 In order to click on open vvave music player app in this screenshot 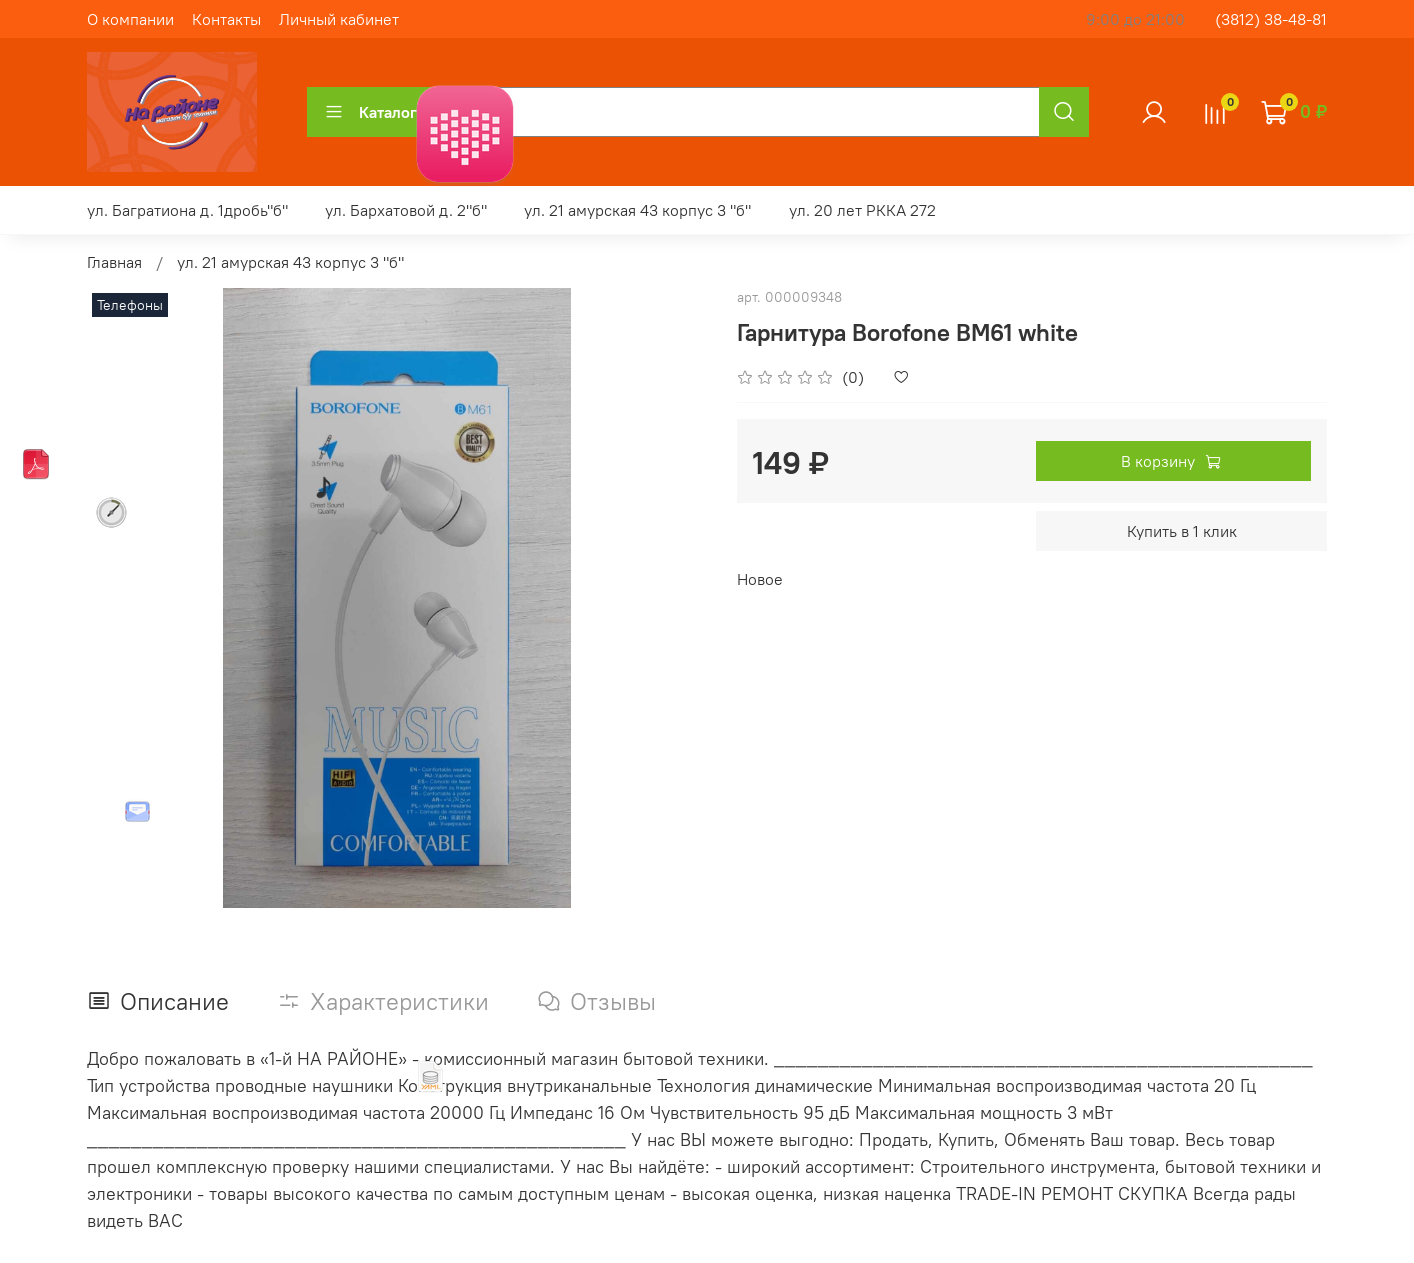, I will do `click(465, 134)`.